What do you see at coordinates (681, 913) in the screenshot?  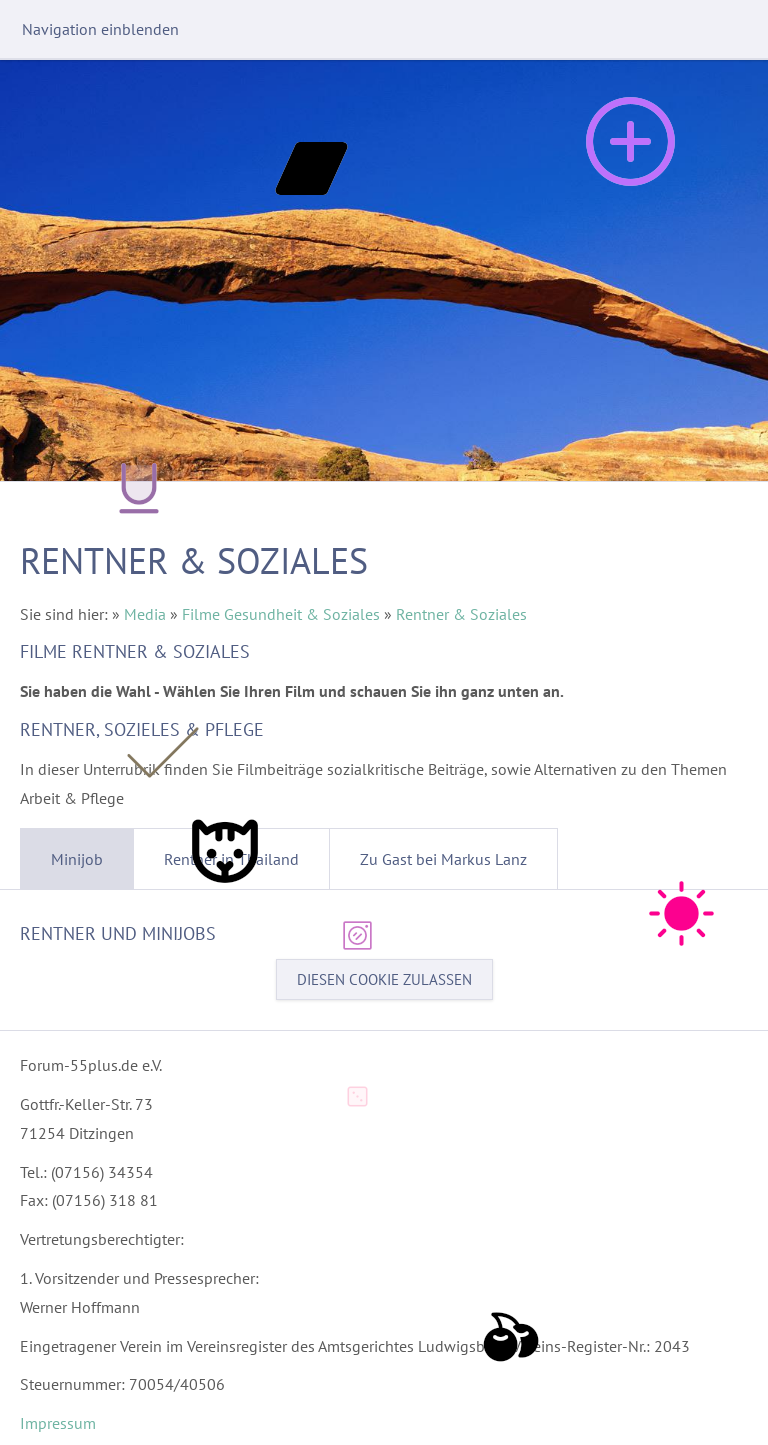 I see `switch to light mode` at bounding box center [681, 913].